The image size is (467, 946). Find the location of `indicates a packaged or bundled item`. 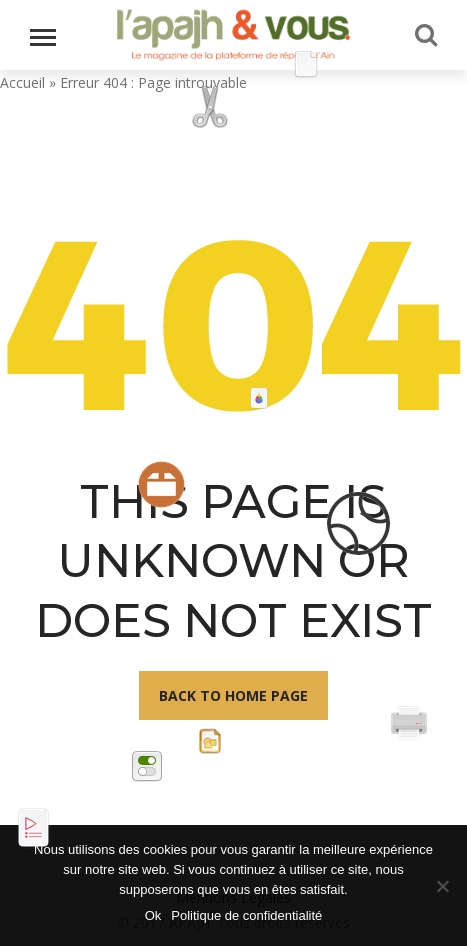

indicates a packaged or bundled item is located at coordinates (161, 484).